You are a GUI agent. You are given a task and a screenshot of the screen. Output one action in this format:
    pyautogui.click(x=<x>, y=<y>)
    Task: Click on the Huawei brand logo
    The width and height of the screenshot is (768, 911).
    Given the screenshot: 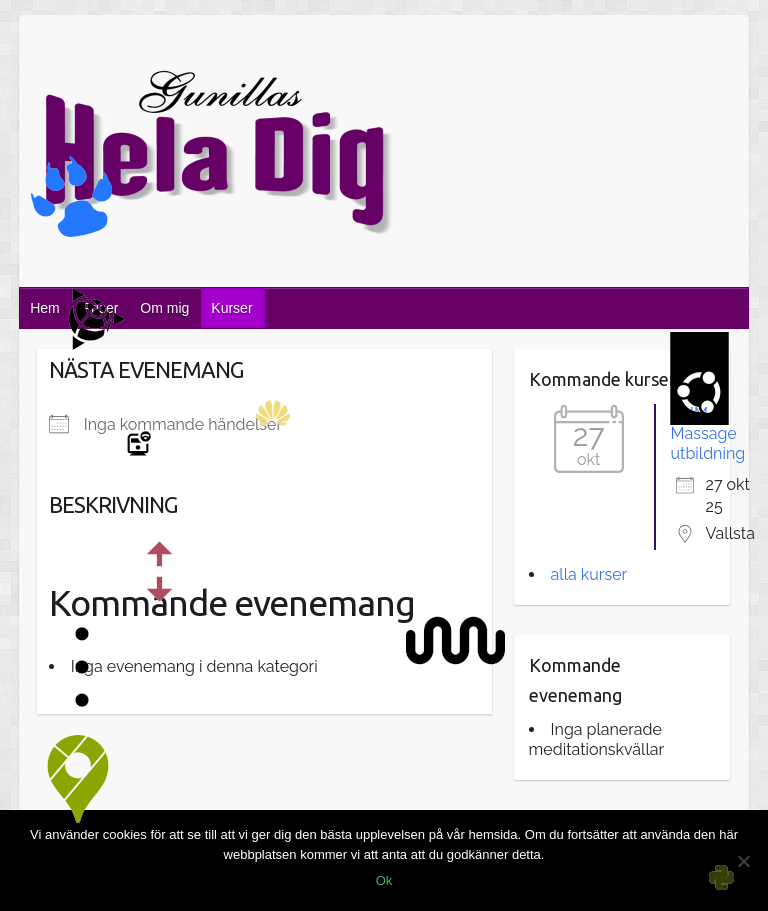 What is the action you would take?
    pyautogui.click(x=273, y=413)
    